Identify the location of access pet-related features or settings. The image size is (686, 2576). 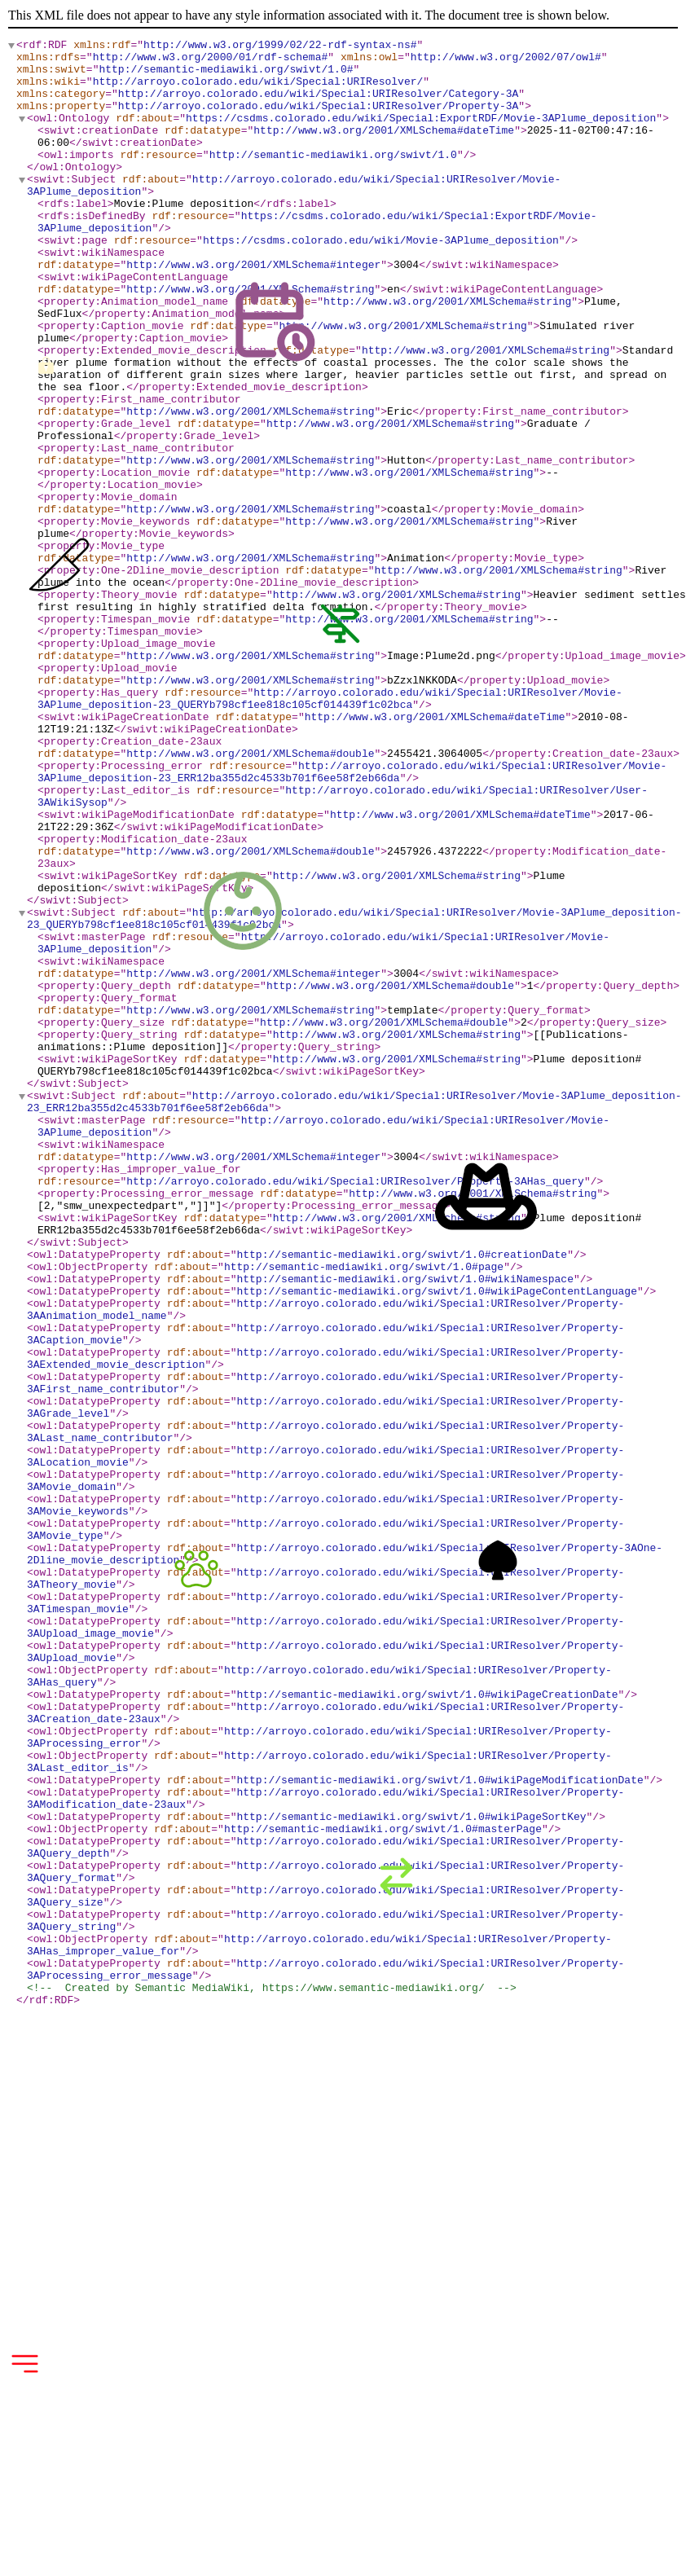
(196, 1569).